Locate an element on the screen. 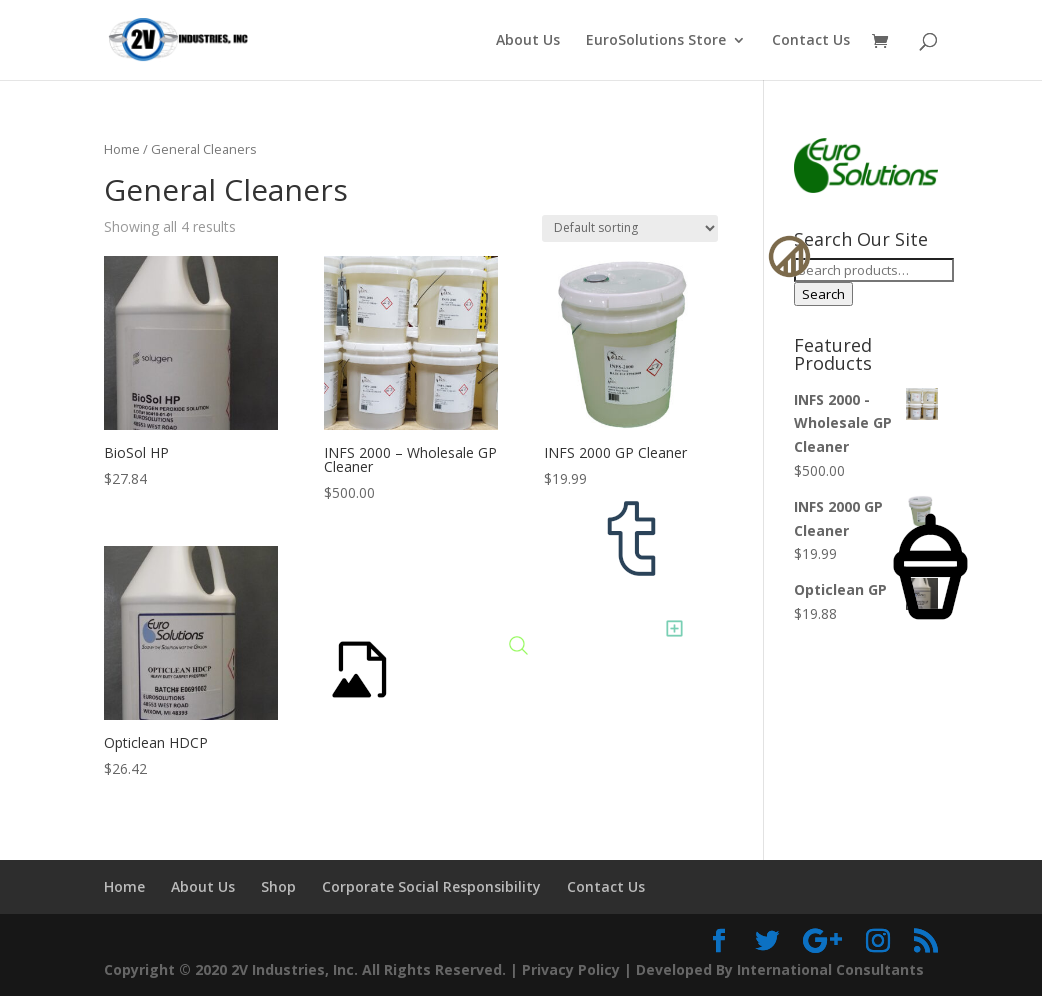 The image size is (1042, 996). search for content or items is located at coordinates (518, 645).